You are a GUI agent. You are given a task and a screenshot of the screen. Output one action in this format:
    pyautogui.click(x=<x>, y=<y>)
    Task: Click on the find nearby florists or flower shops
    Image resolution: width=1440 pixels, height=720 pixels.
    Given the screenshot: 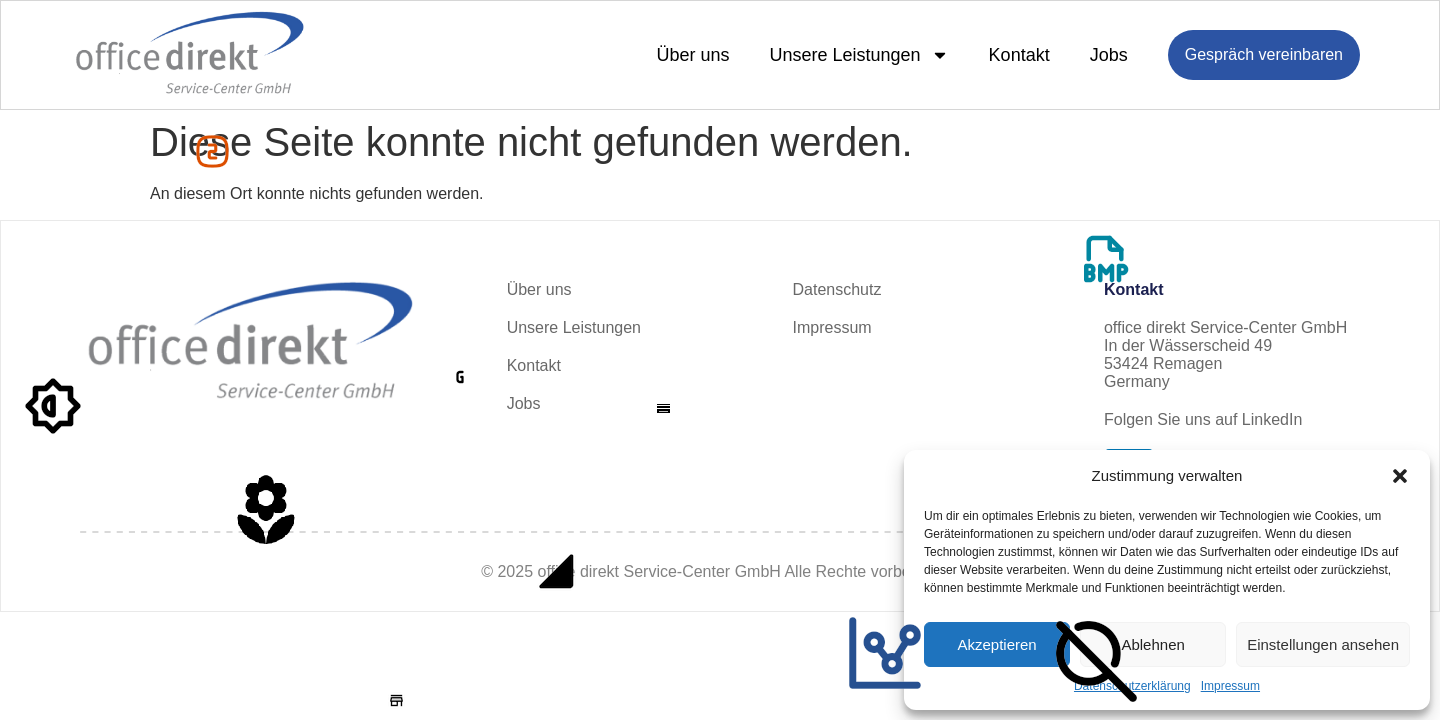 What is the action you would take?
    pyautogui.click(x=266, y=511)
    